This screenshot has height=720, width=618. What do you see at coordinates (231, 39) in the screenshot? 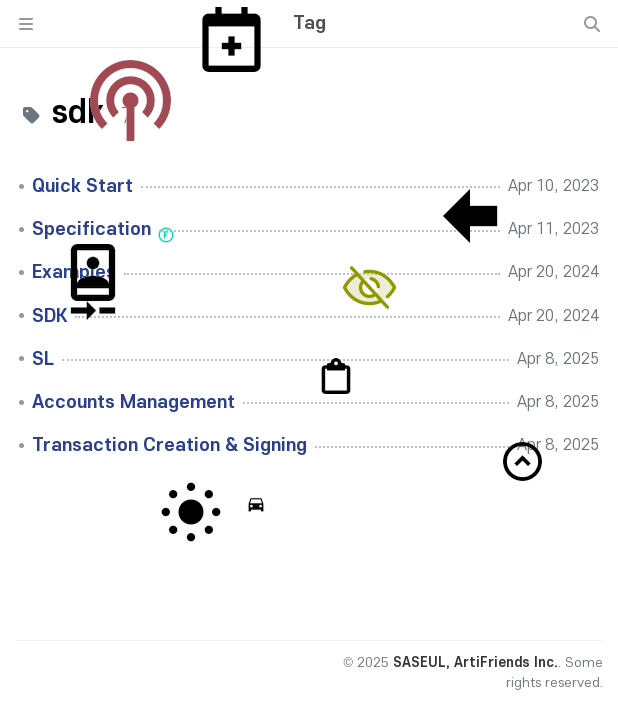
I see `add a new calendar event` at bounding box center [231, 39].